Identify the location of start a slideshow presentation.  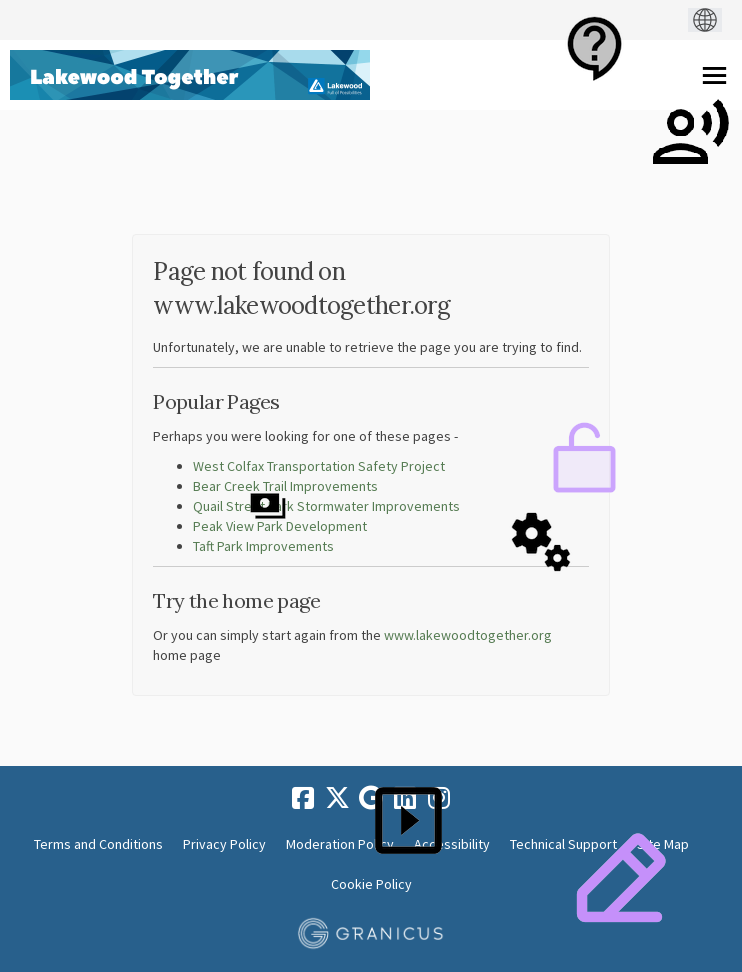
(408, 820).